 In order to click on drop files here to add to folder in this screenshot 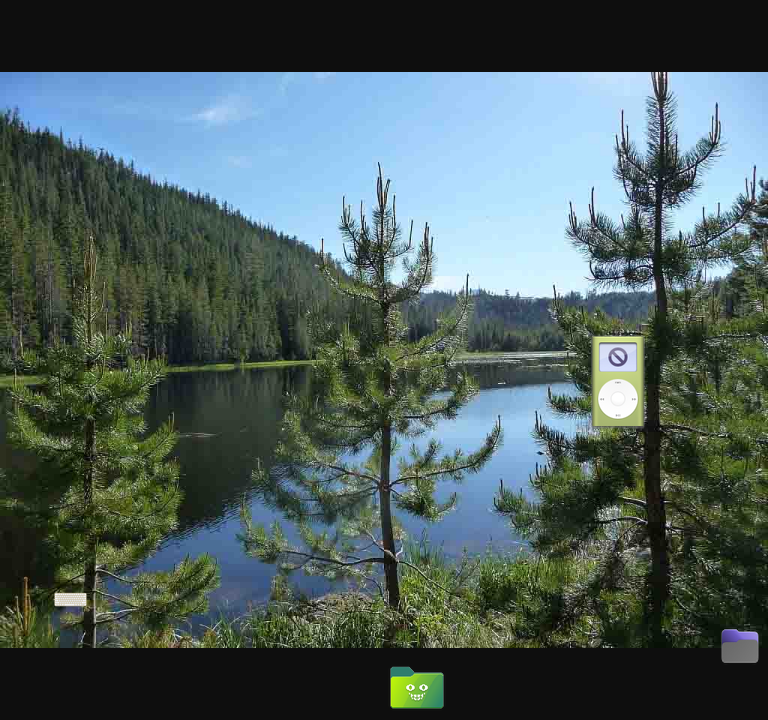, I will do `click(740, 646)`.